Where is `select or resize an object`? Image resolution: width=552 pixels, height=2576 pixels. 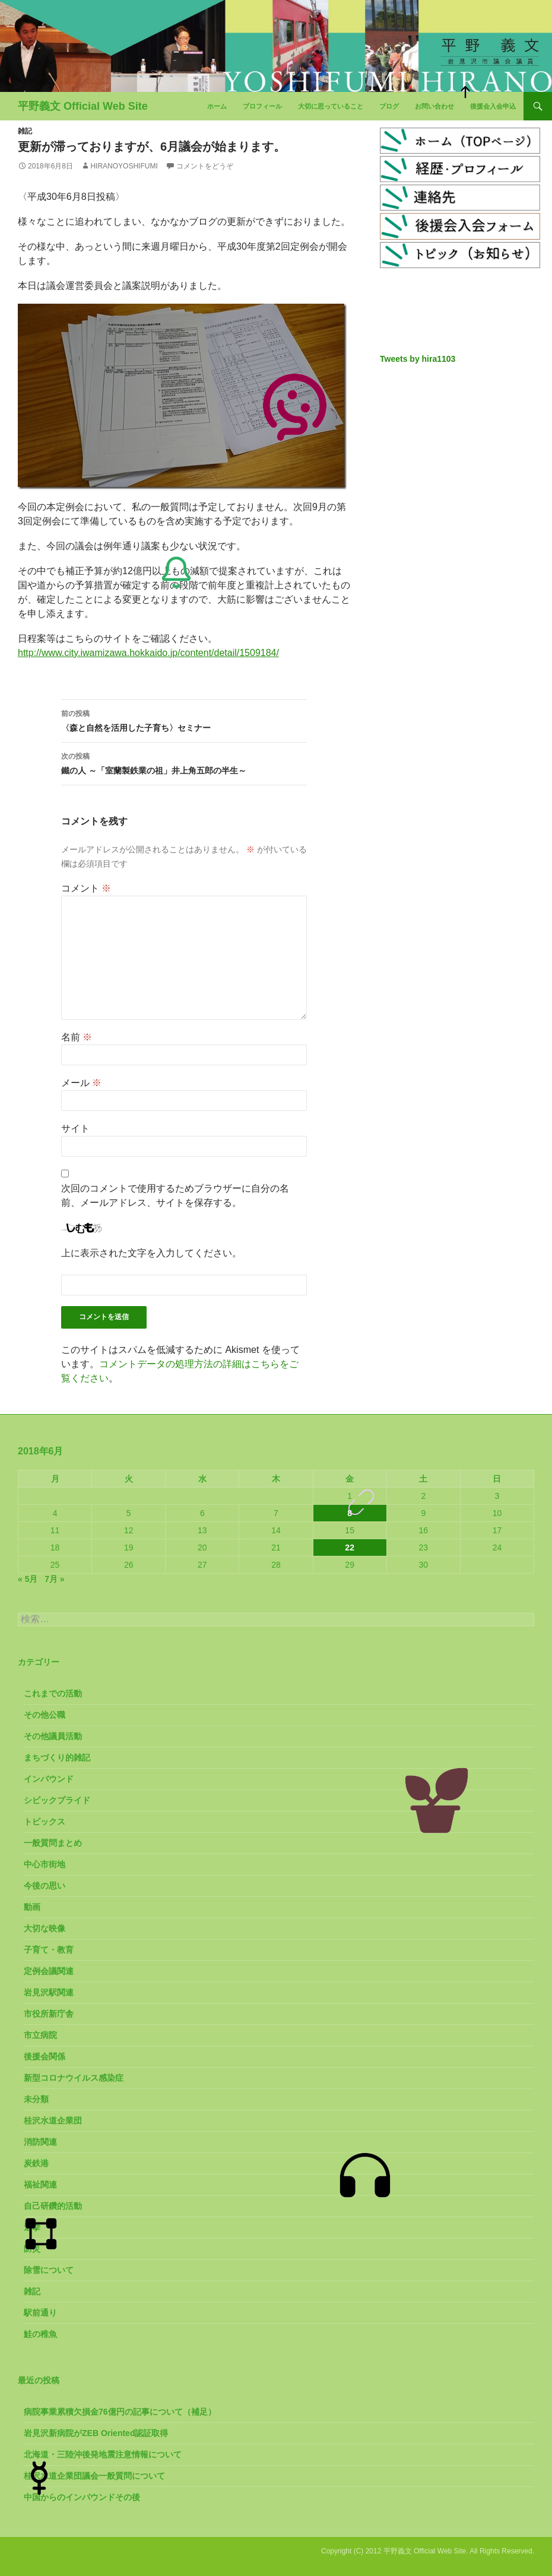 select or resize an object is located at coordinates (41, 2234).